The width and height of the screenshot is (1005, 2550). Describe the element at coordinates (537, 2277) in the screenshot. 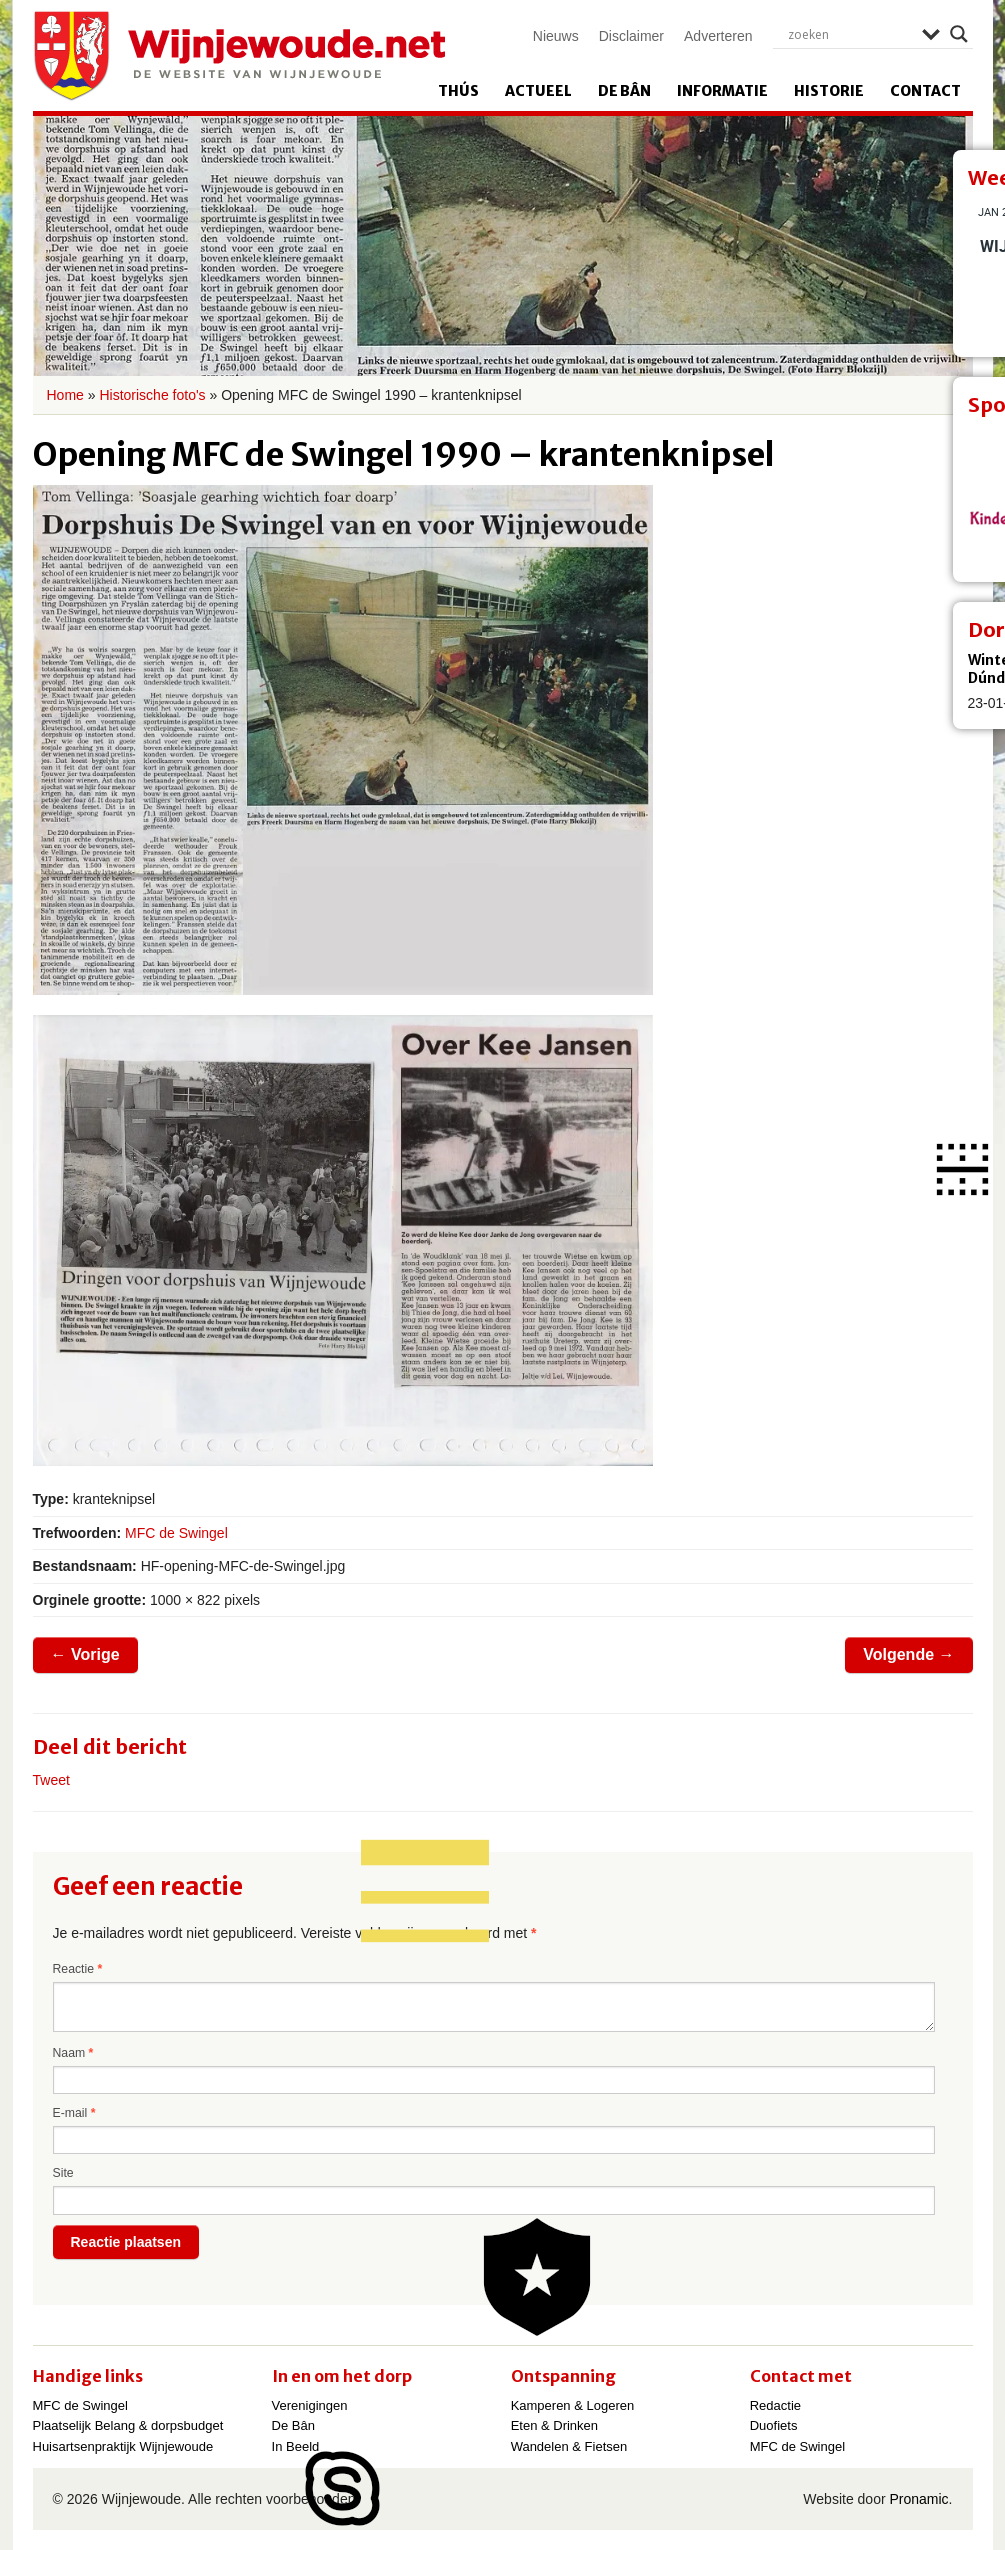

I see `view security or protection settings` at that location.